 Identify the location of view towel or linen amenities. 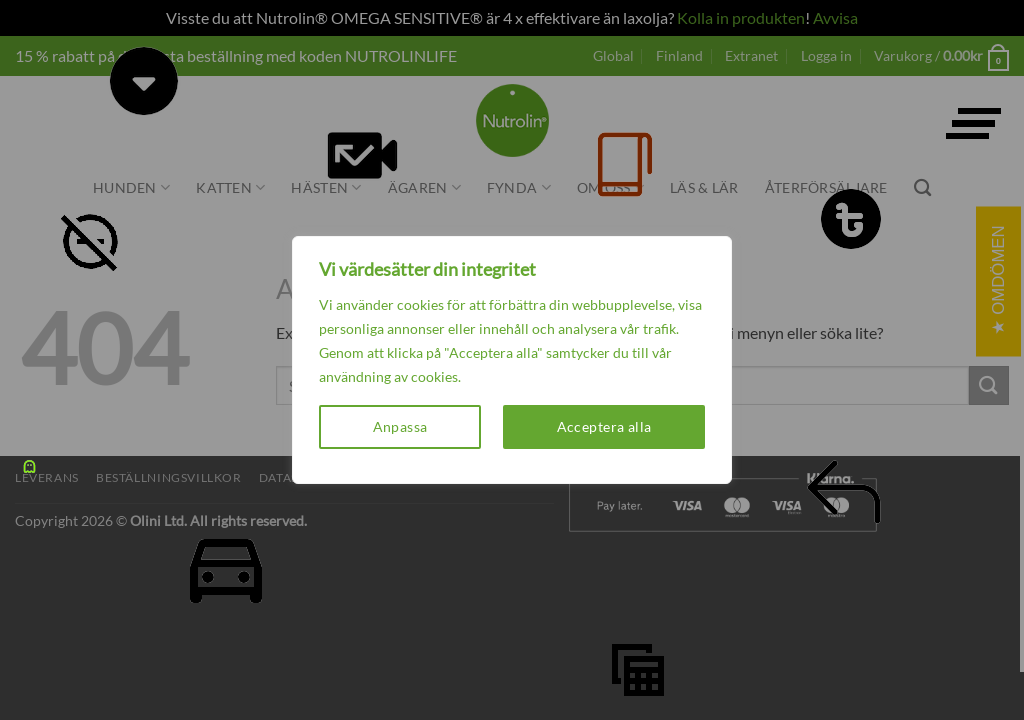
(622, 164).